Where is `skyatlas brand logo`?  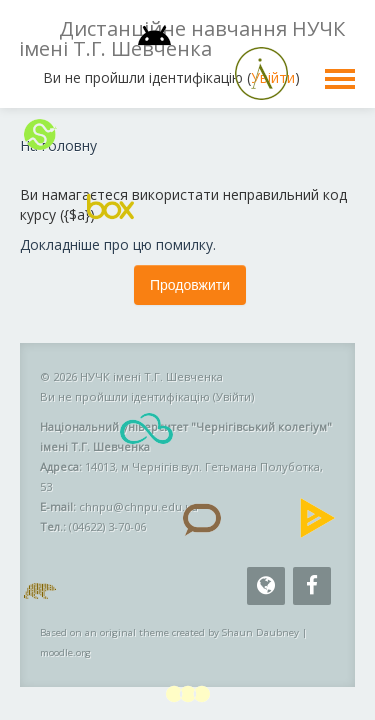 skyatlas brand logo is located at coordinates (146, 428).